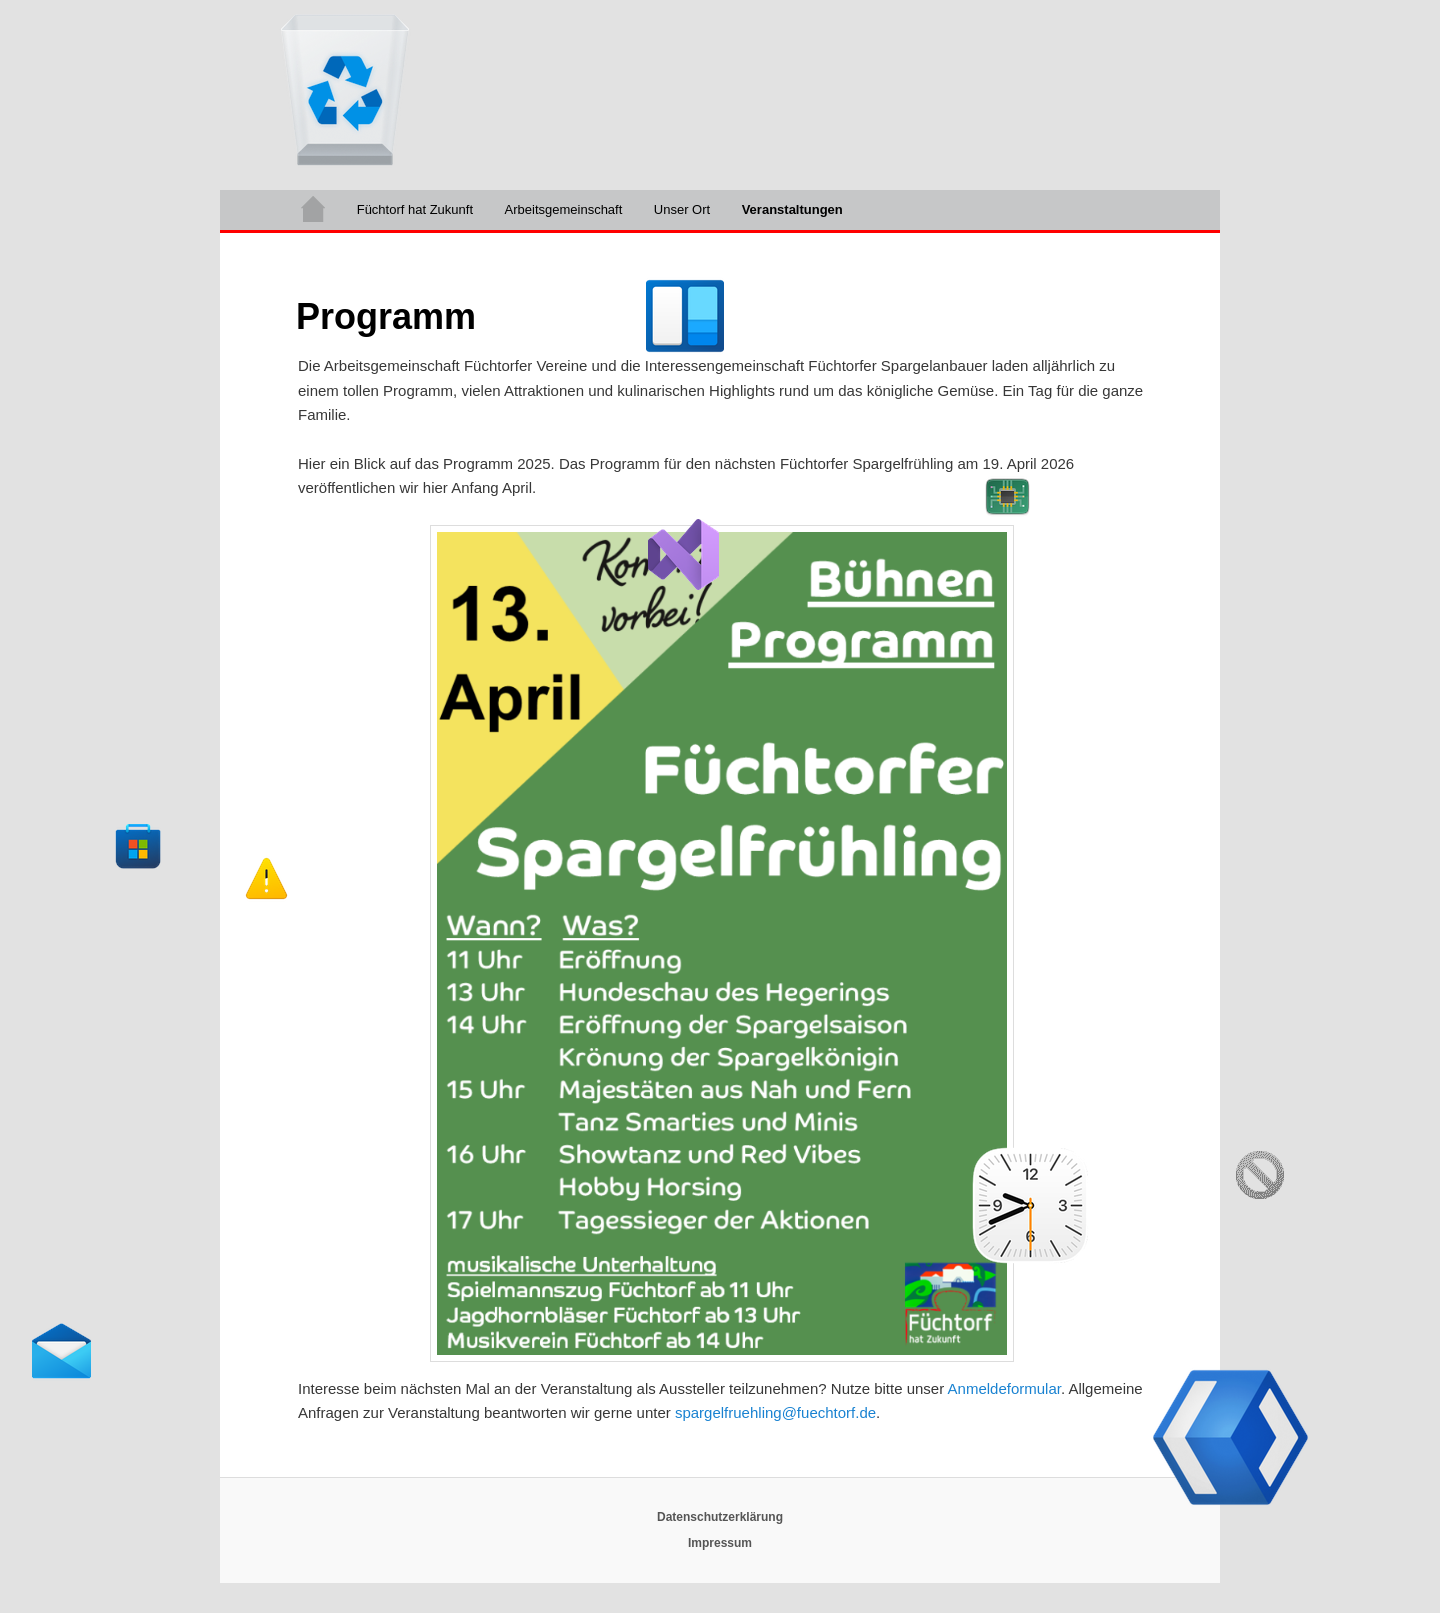 The height and width of the screenshot is (1613, 1440). Describe the element at coordinates (1230, 1437) in the screenshot. I see `open the interface settings application` at that location.